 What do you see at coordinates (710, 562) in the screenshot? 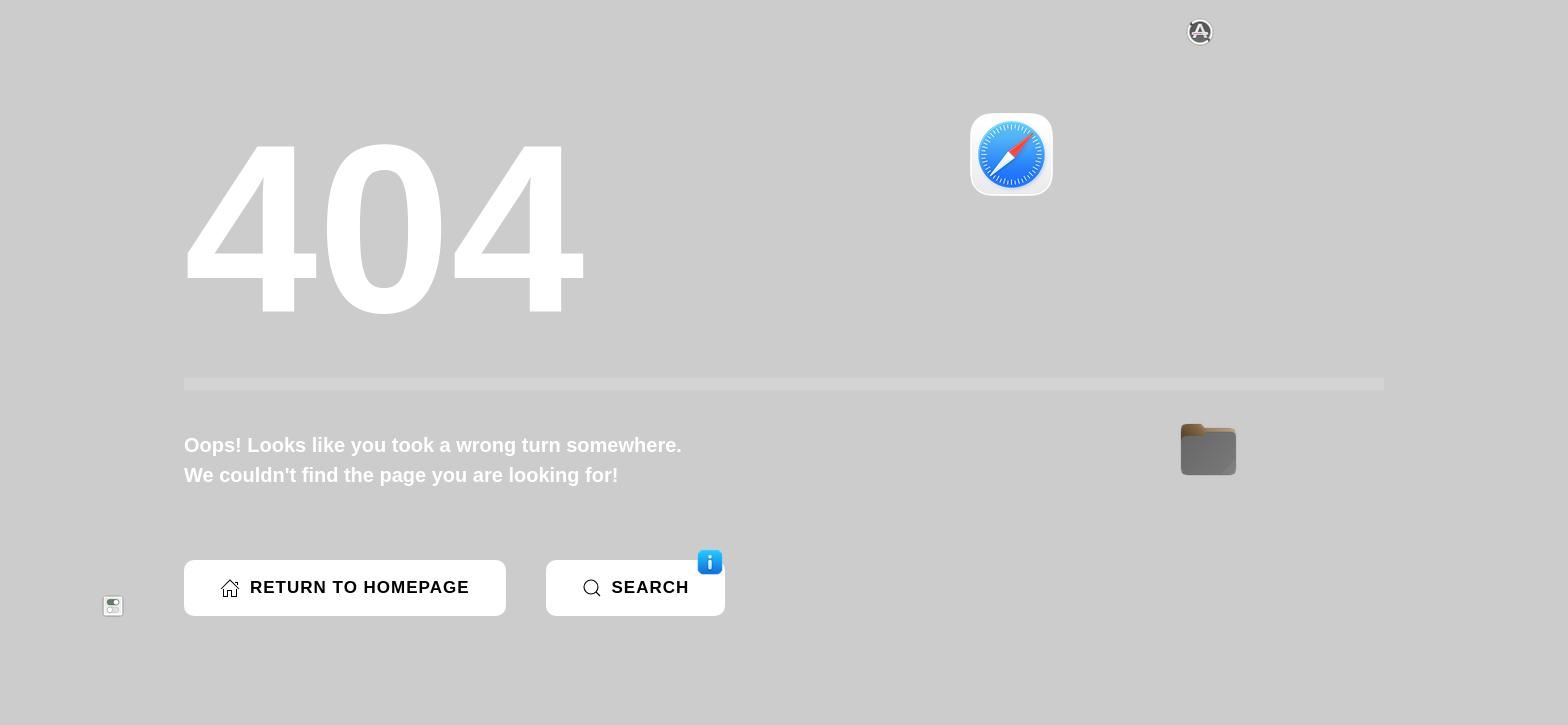
I see `view user profile information` at bounding box center [710, 562].